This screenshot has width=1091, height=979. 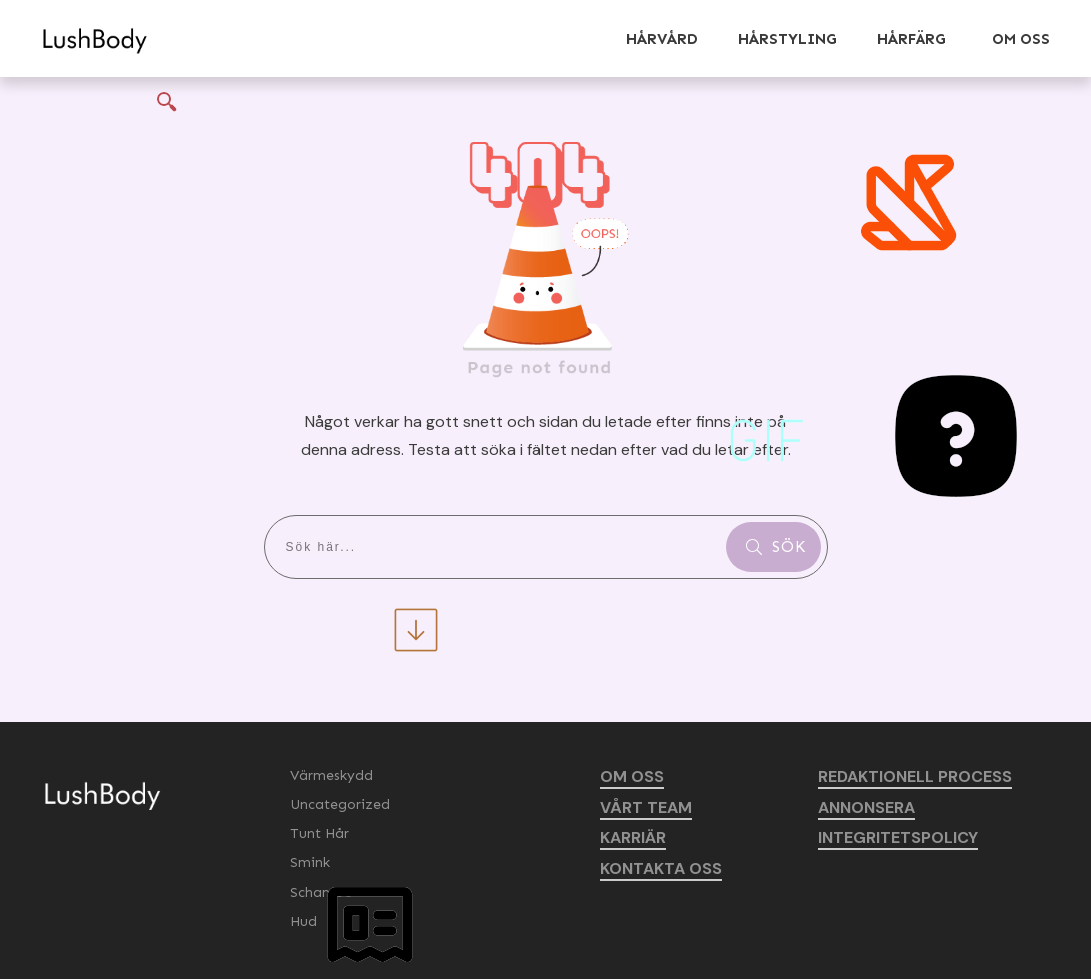 I want to click on download file or content, so click(x=416, y=630).